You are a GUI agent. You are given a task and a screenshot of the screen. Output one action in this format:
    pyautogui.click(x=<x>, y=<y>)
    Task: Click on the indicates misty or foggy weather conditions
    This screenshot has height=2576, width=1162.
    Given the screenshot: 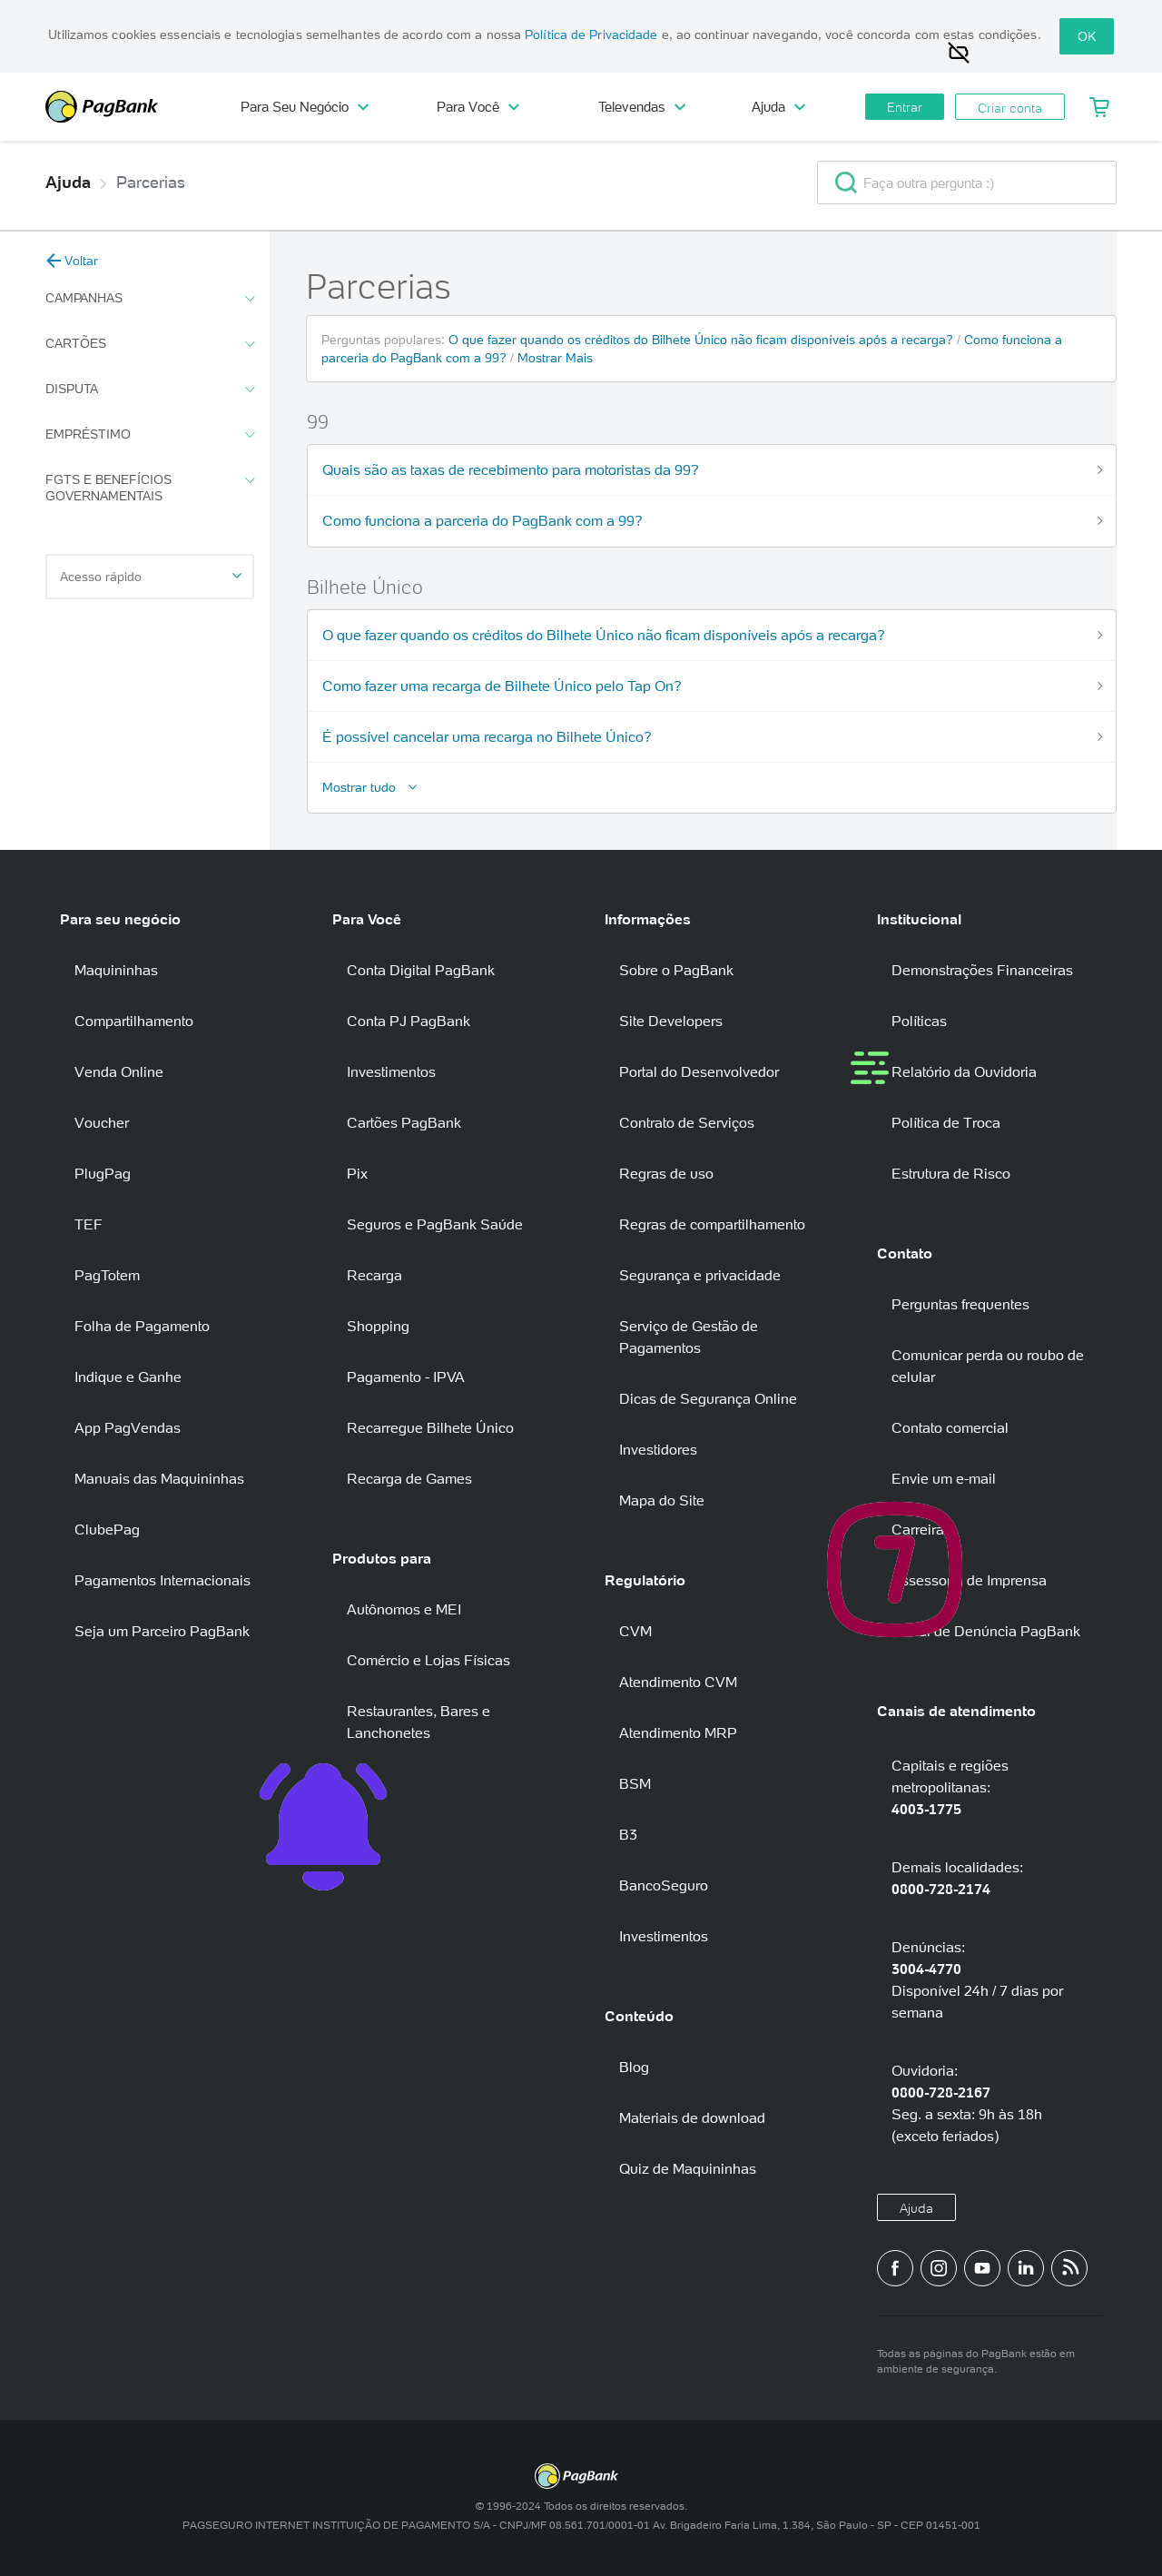 What is the action you would take?
    pyautogui.click(x=870, y=1067)
    